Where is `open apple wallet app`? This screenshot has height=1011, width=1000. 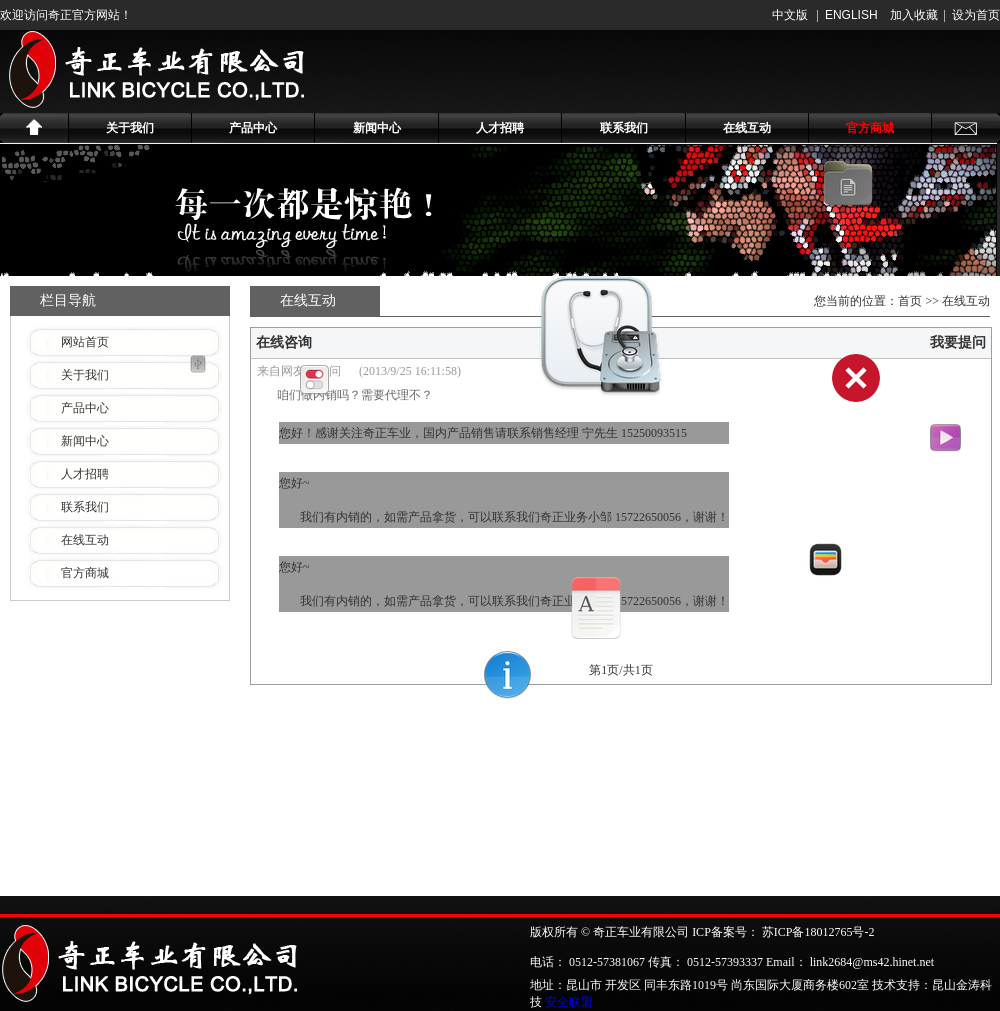
open apple wallet app is located at coordinates (825, 559).